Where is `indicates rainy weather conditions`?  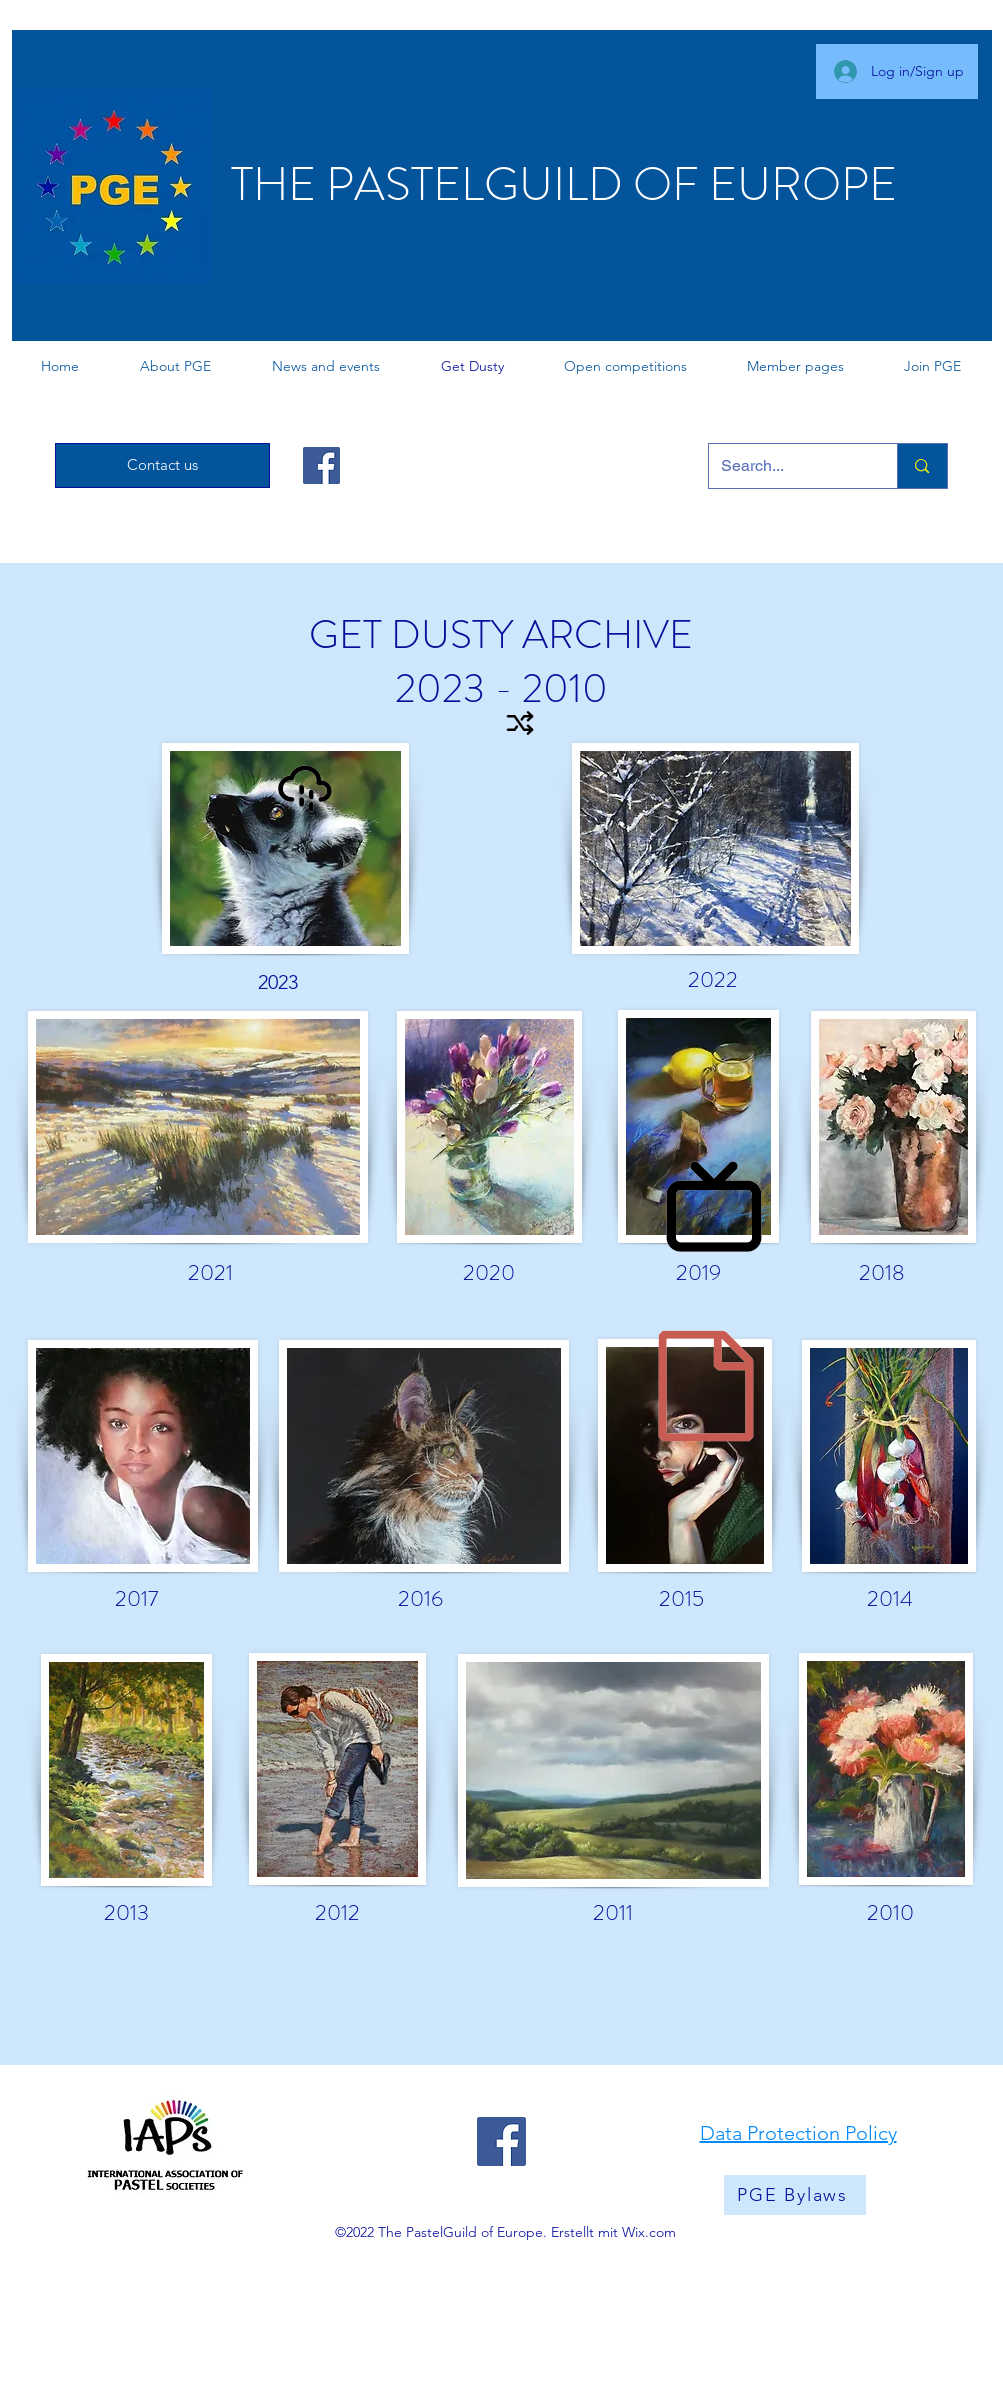 indicates rainy weather conditions is located at coordinates (304, 785).